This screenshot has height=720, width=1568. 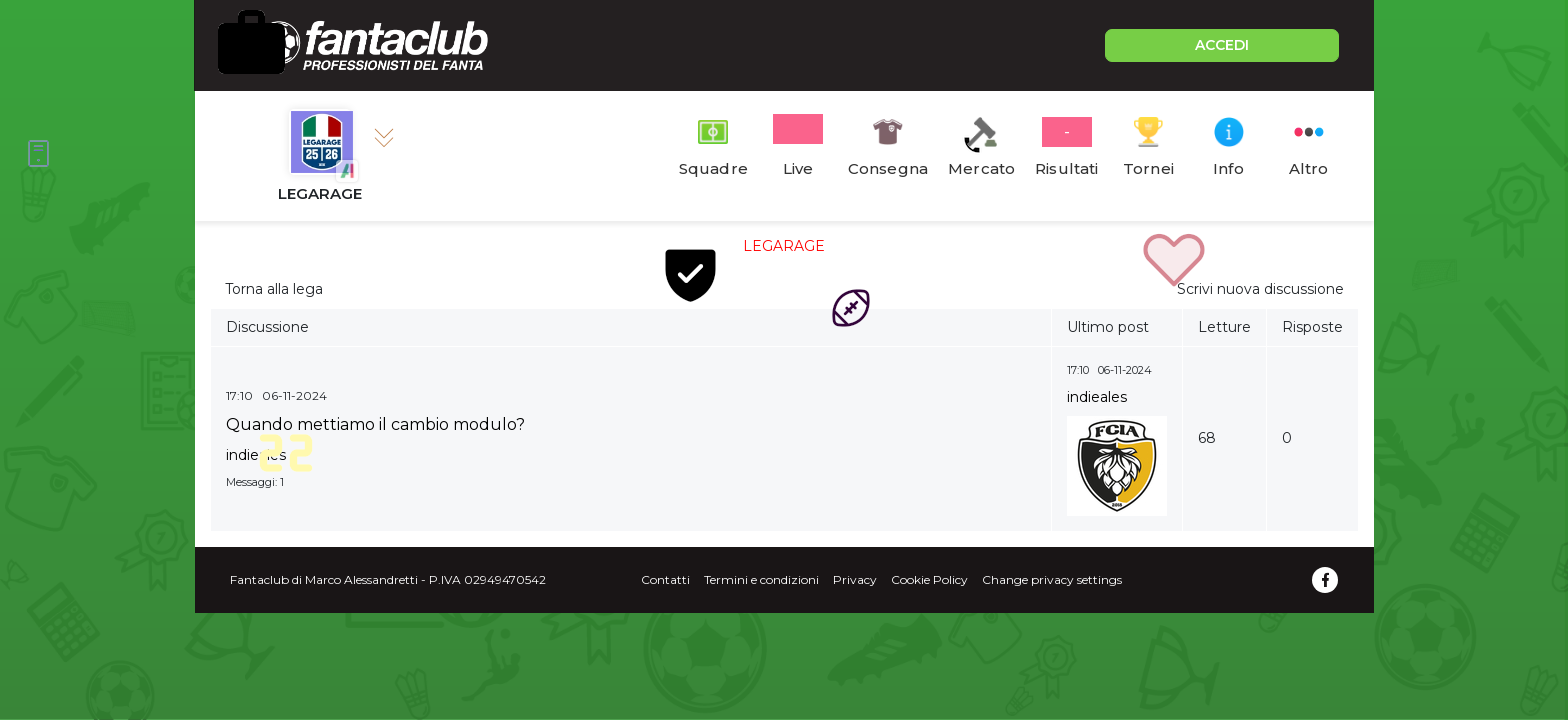 What do you see at coordinates (286, 453) in the screenshot?
I see `indicates item number 22 in a list or sequence` at bounding box center [286, 453].